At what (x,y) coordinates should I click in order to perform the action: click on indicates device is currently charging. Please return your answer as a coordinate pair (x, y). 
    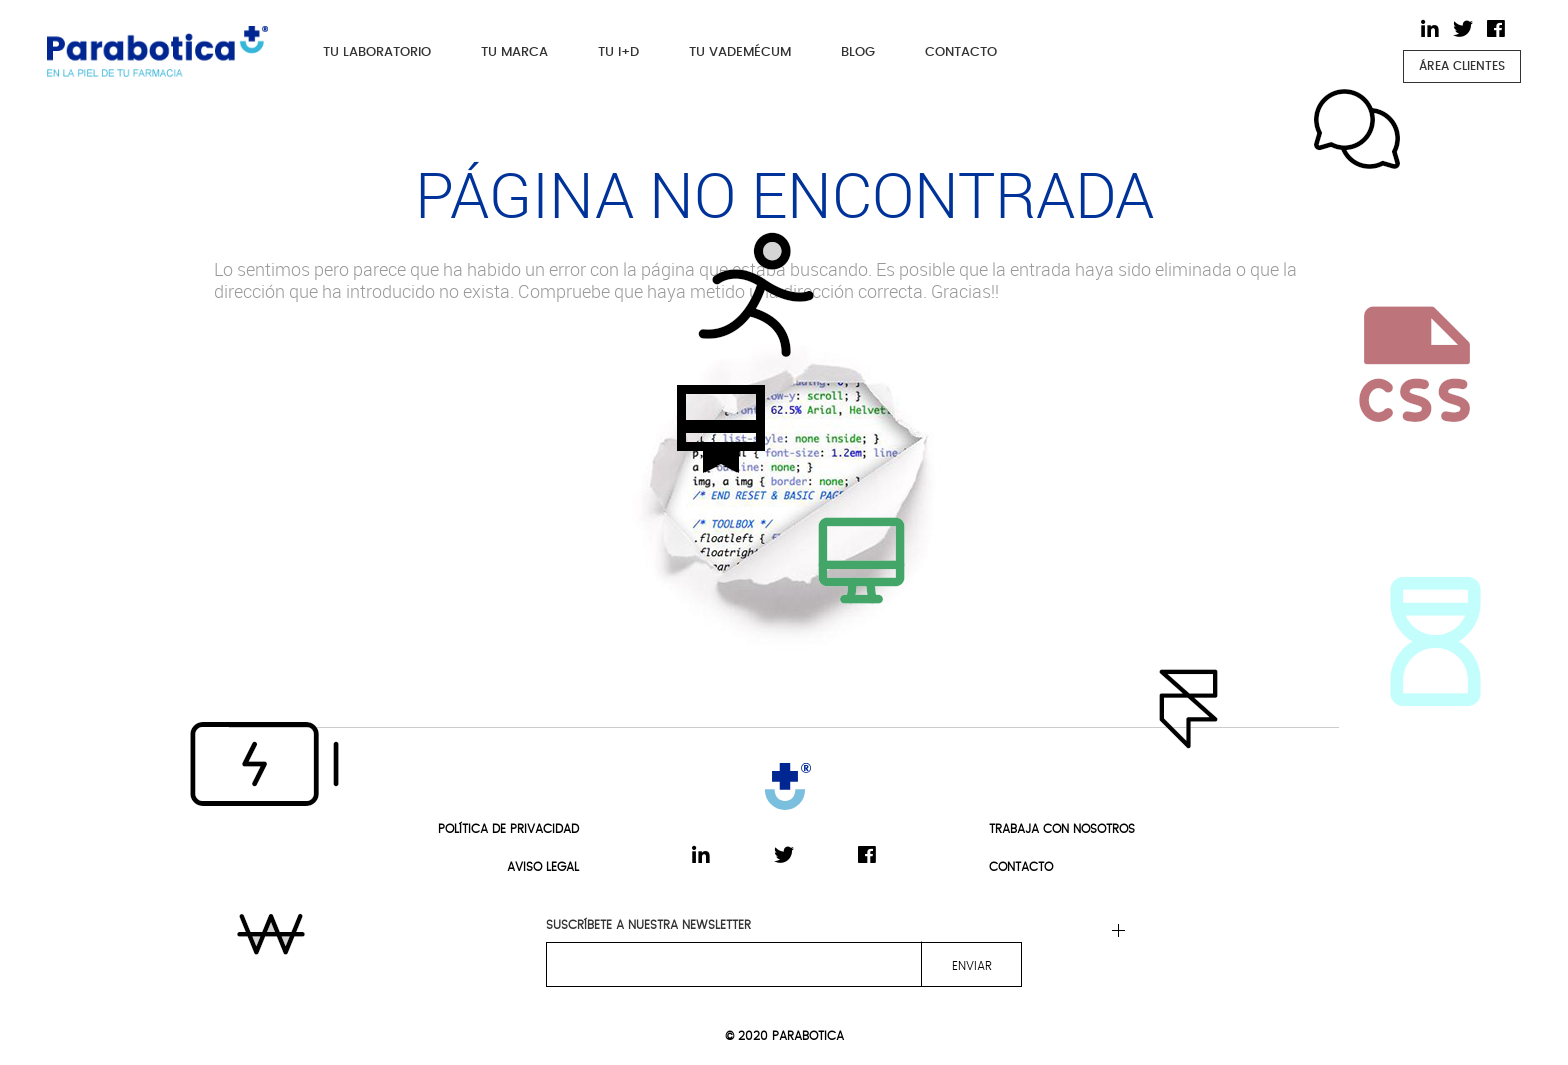
    Looking at the image, I should click on (262, 764).